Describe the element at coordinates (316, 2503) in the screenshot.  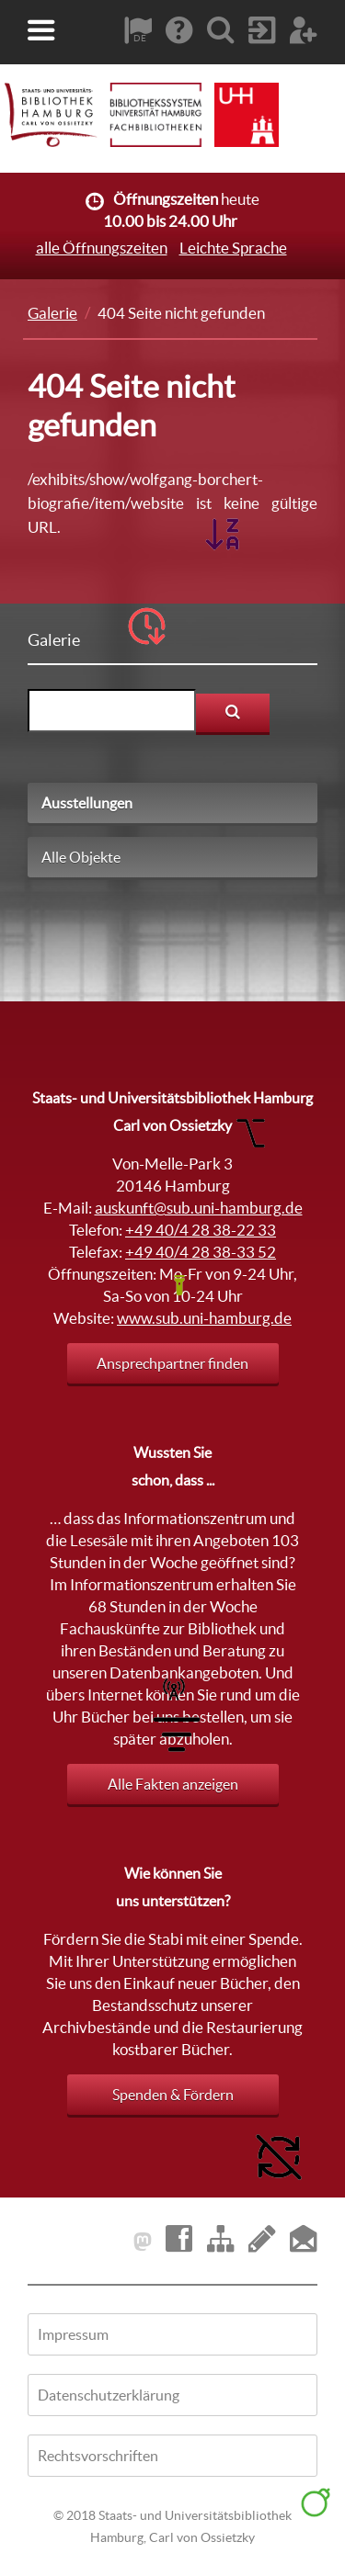
I see `indicates a destructive or dangerous action` at that location.